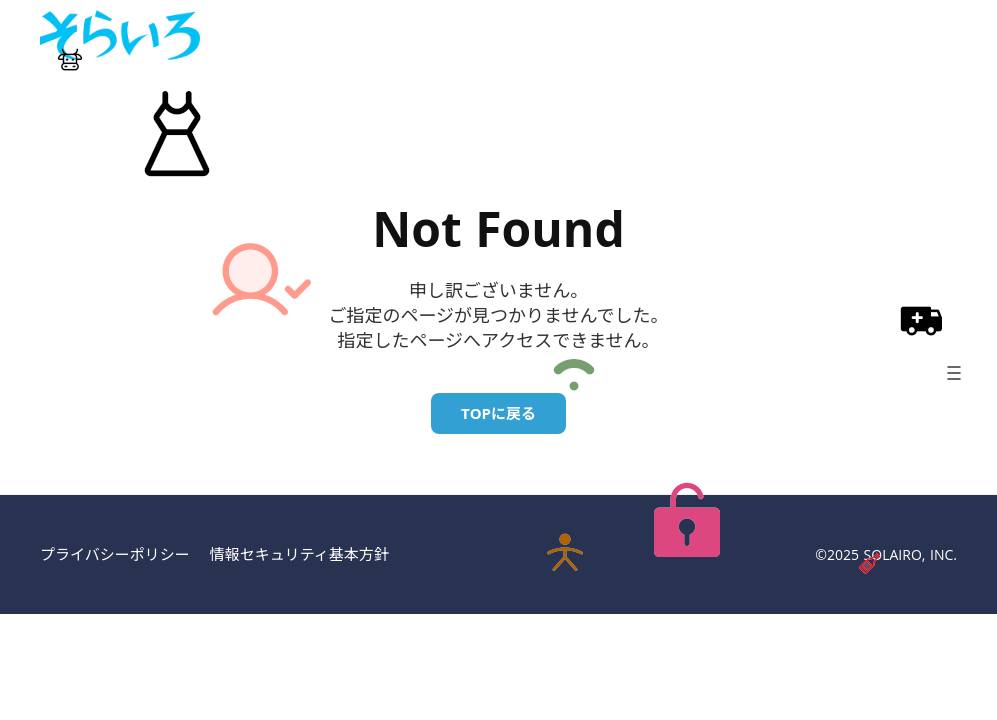 The width and height of the screenshot is (997, 720). I want to click on browse alcoholic beverage options, so click(869, 563).